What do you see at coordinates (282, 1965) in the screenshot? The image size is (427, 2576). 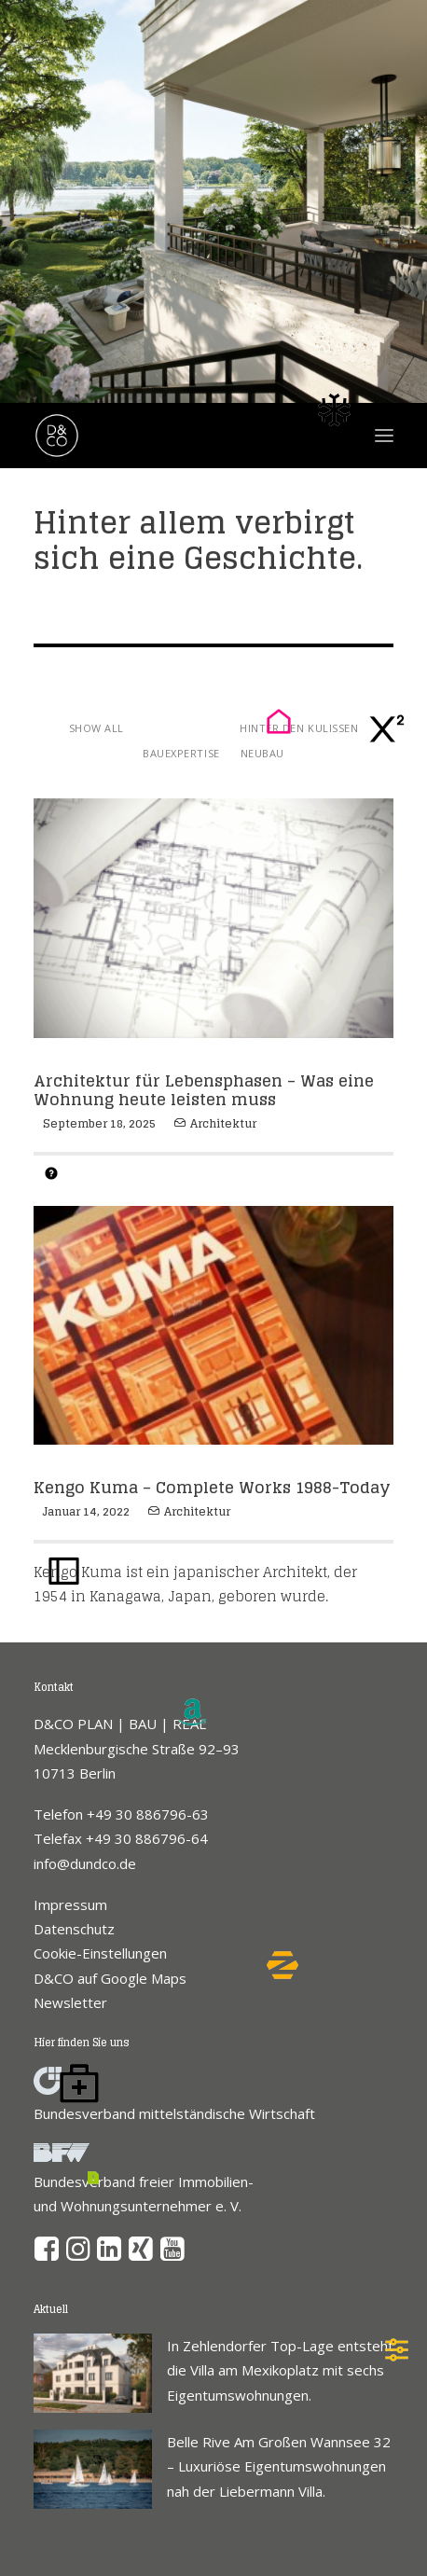 I see `zorin os logo` at bounding box center [282, 1965].